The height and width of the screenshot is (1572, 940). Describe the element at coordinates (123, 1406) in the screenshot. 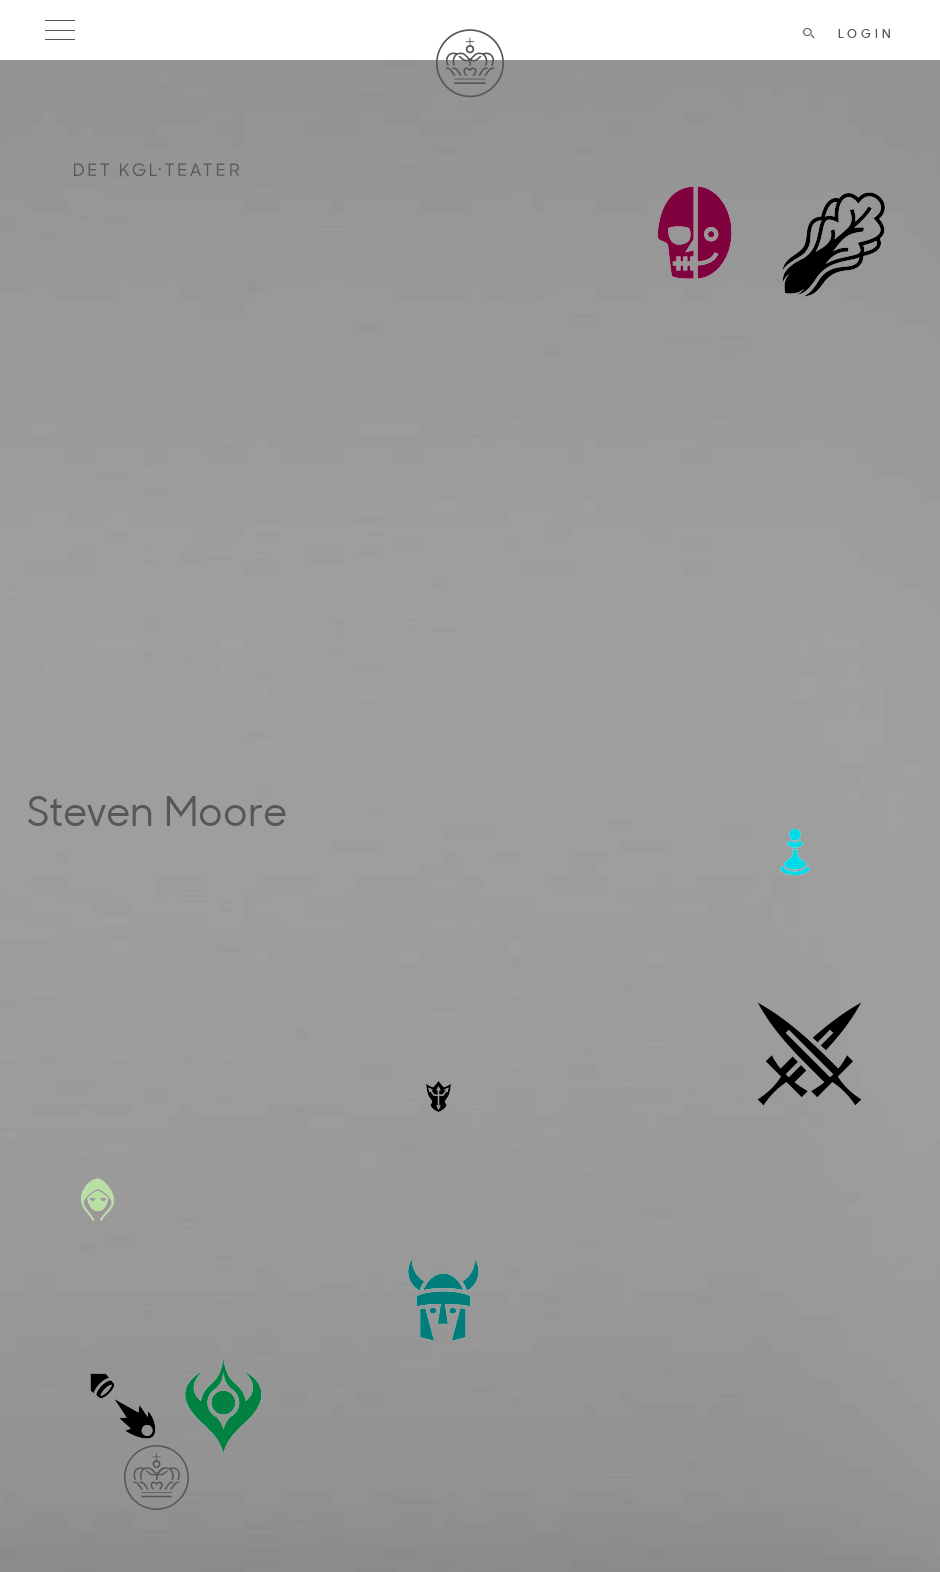

I see `fire projectile or launch attack` at that location.